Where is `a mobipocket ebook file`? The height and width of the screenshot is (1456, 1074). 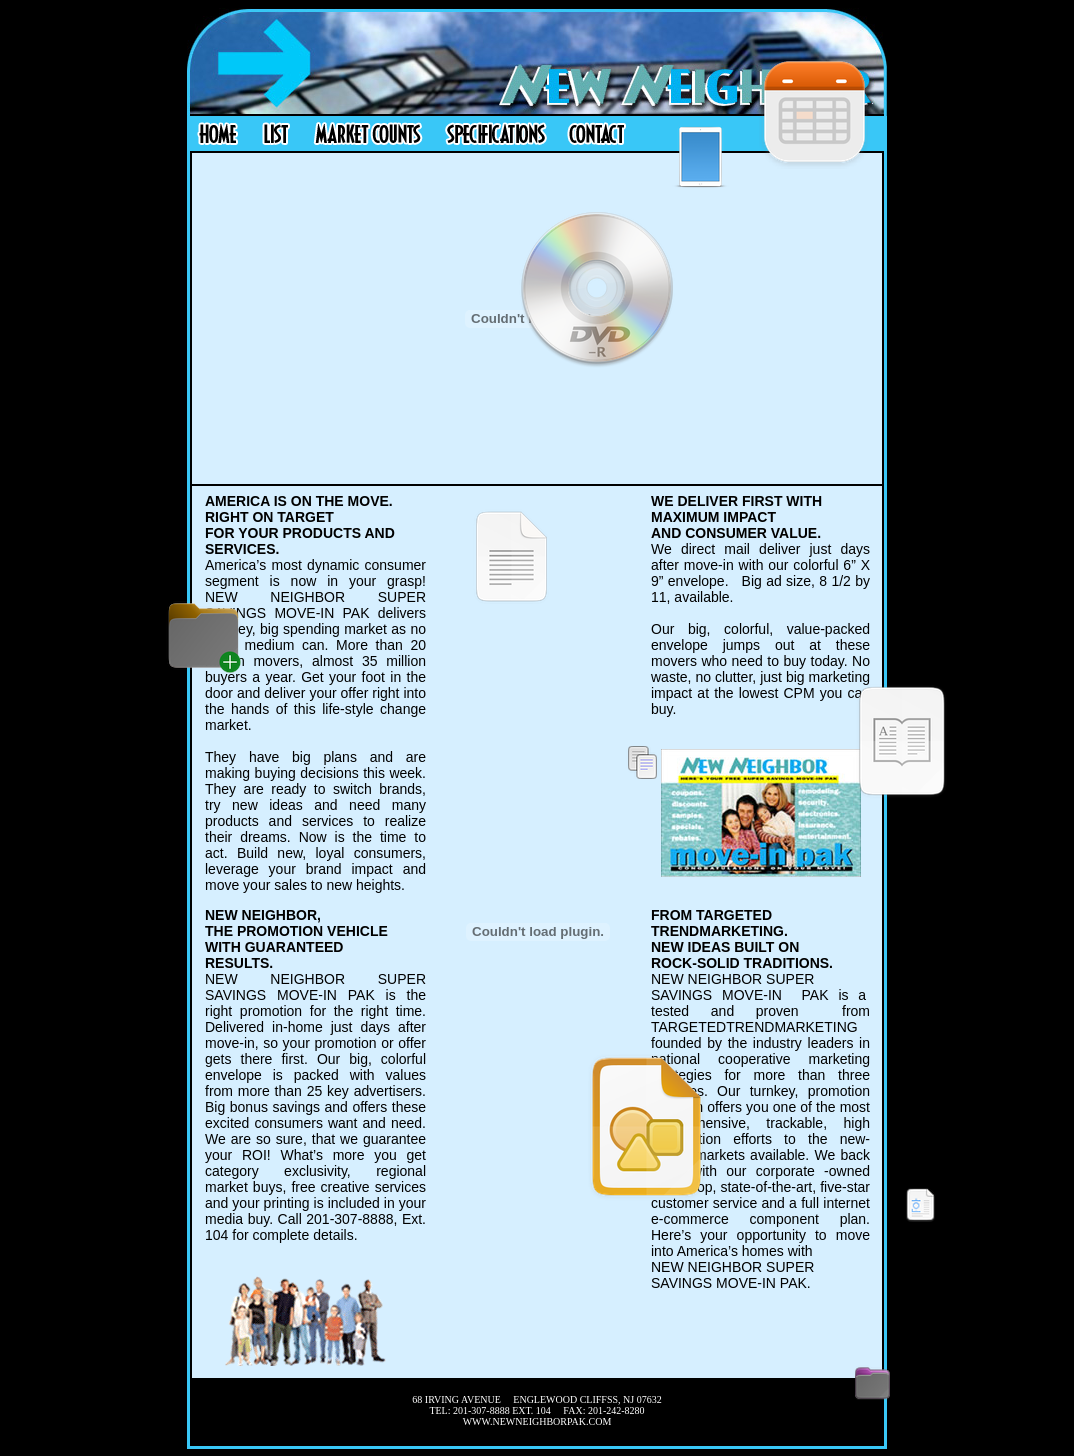
a mobipocket ebook file is located at coordinates (902, 741).